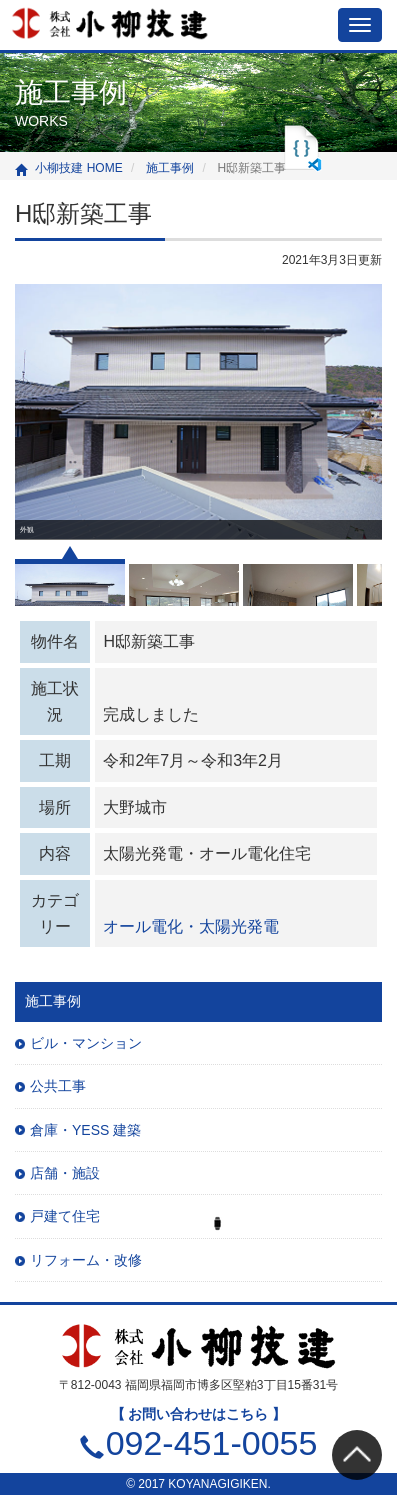  Describe the element at coordinates (301, 148) in the screenshot. I see `open a LESS stylesheet file in Visual Studio Code` at that location.